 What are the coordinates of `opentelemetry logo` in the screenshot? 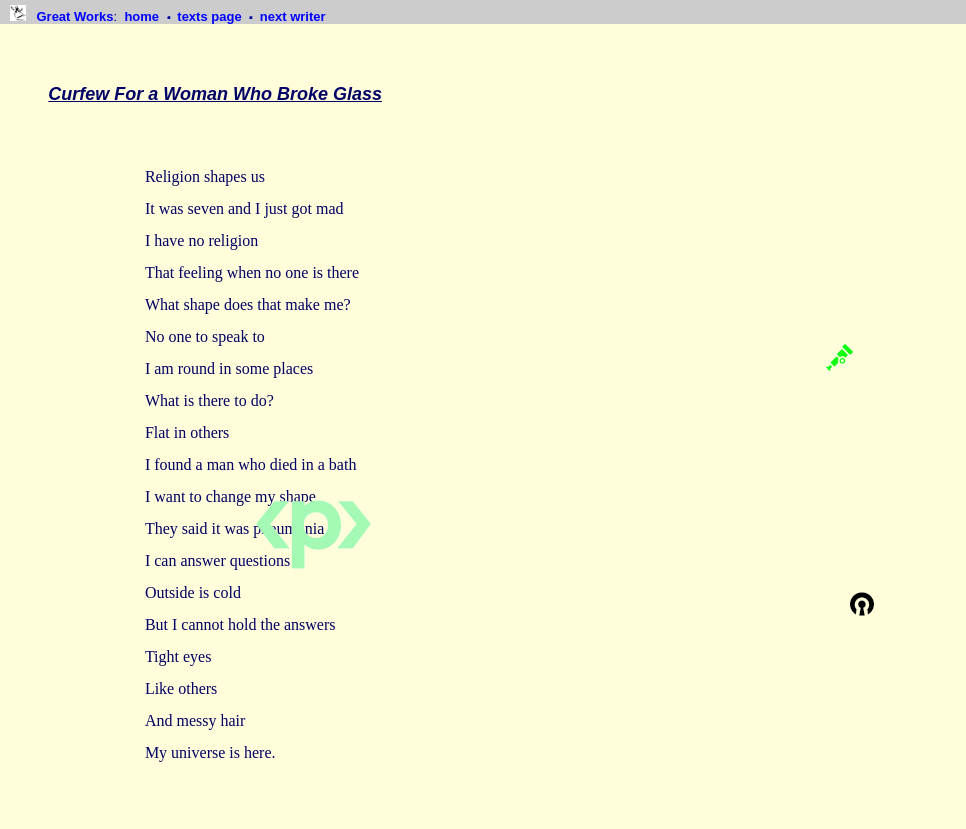 It's located at (839, 357).